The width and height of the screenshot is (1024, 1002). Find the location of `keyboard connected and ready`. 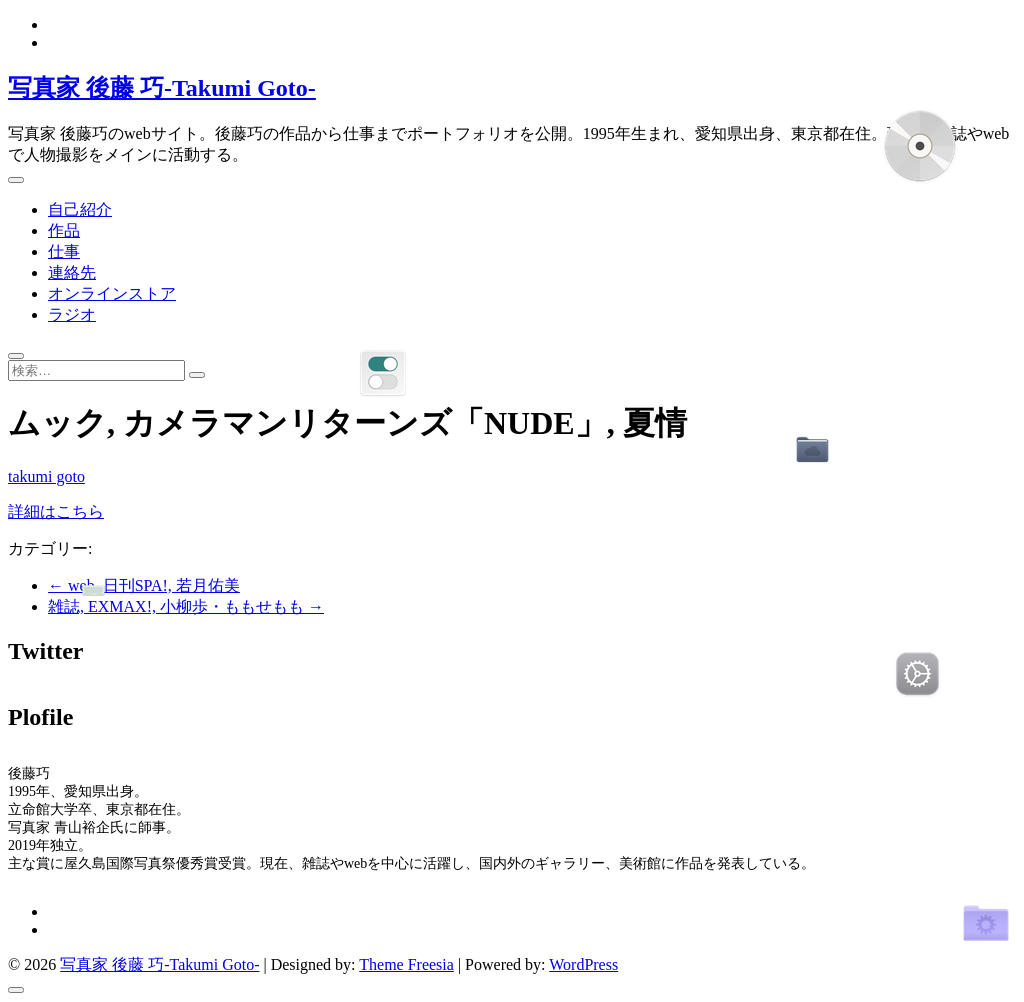

keyboard connected and ready is located at coordinates (93, 590).